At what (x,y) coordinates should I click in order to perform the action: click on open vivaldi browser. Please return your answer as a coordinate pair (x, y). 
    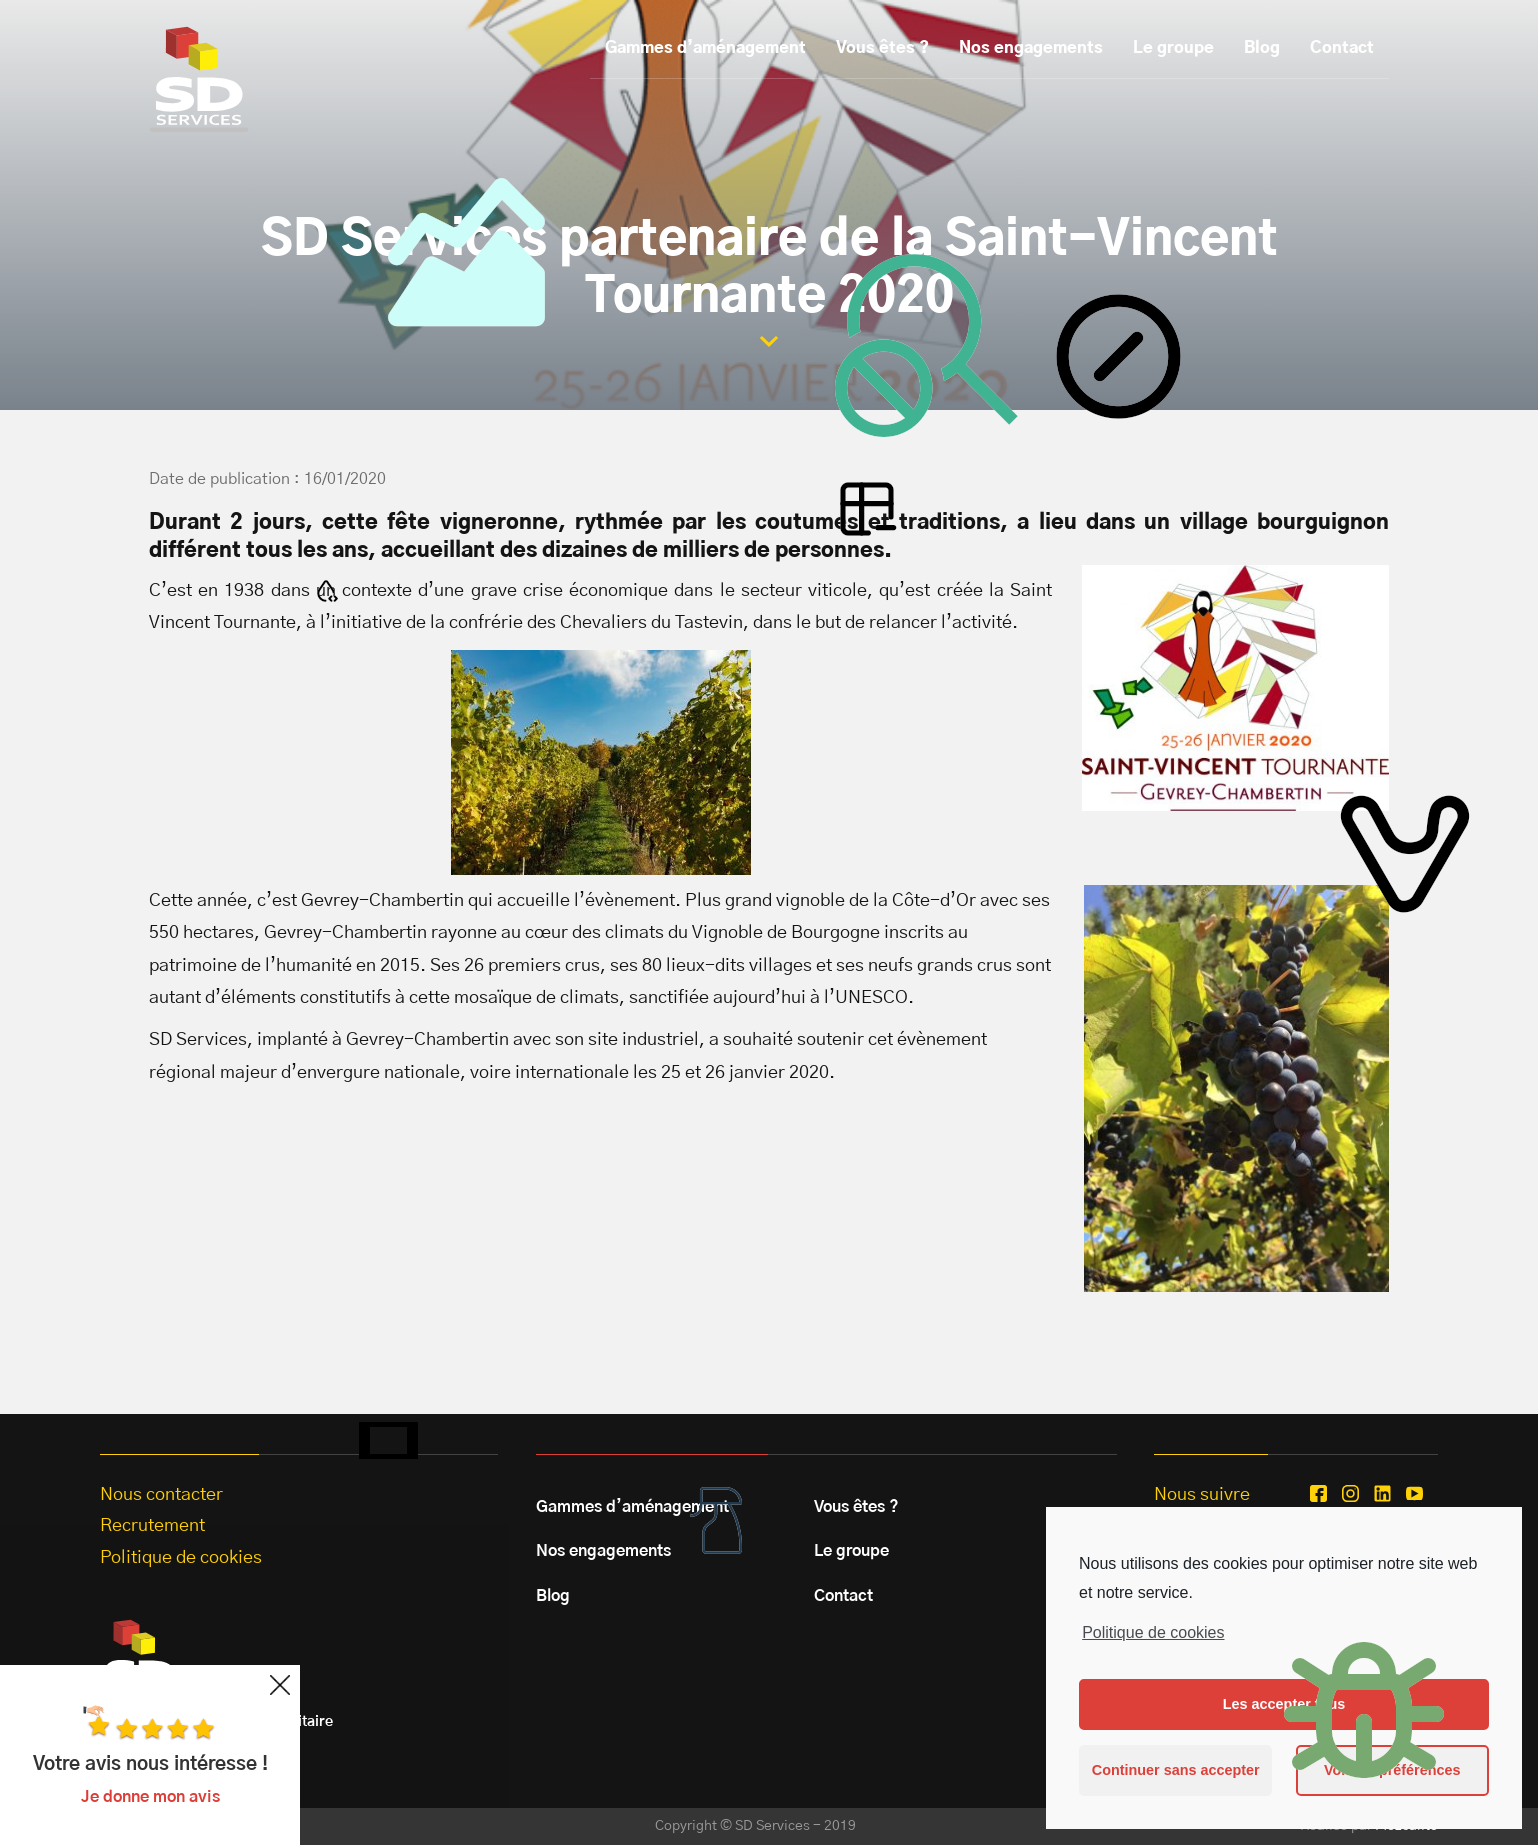
    Looking at the image, I should click on (1405, 854).